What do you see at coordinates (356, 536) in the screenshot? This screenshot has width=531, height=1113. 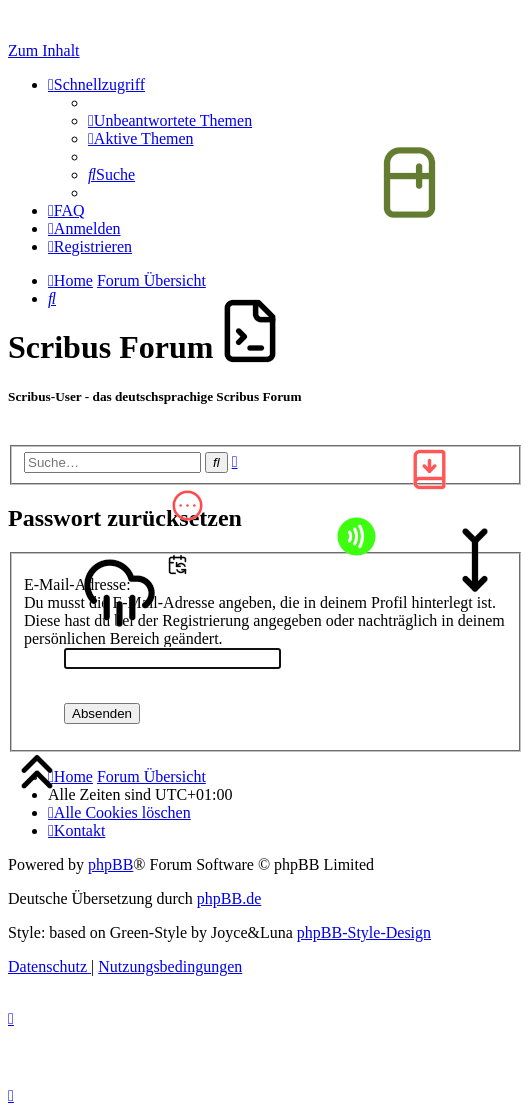 I see `tap to pay with contactless payment` at bounding box center [356, 536].